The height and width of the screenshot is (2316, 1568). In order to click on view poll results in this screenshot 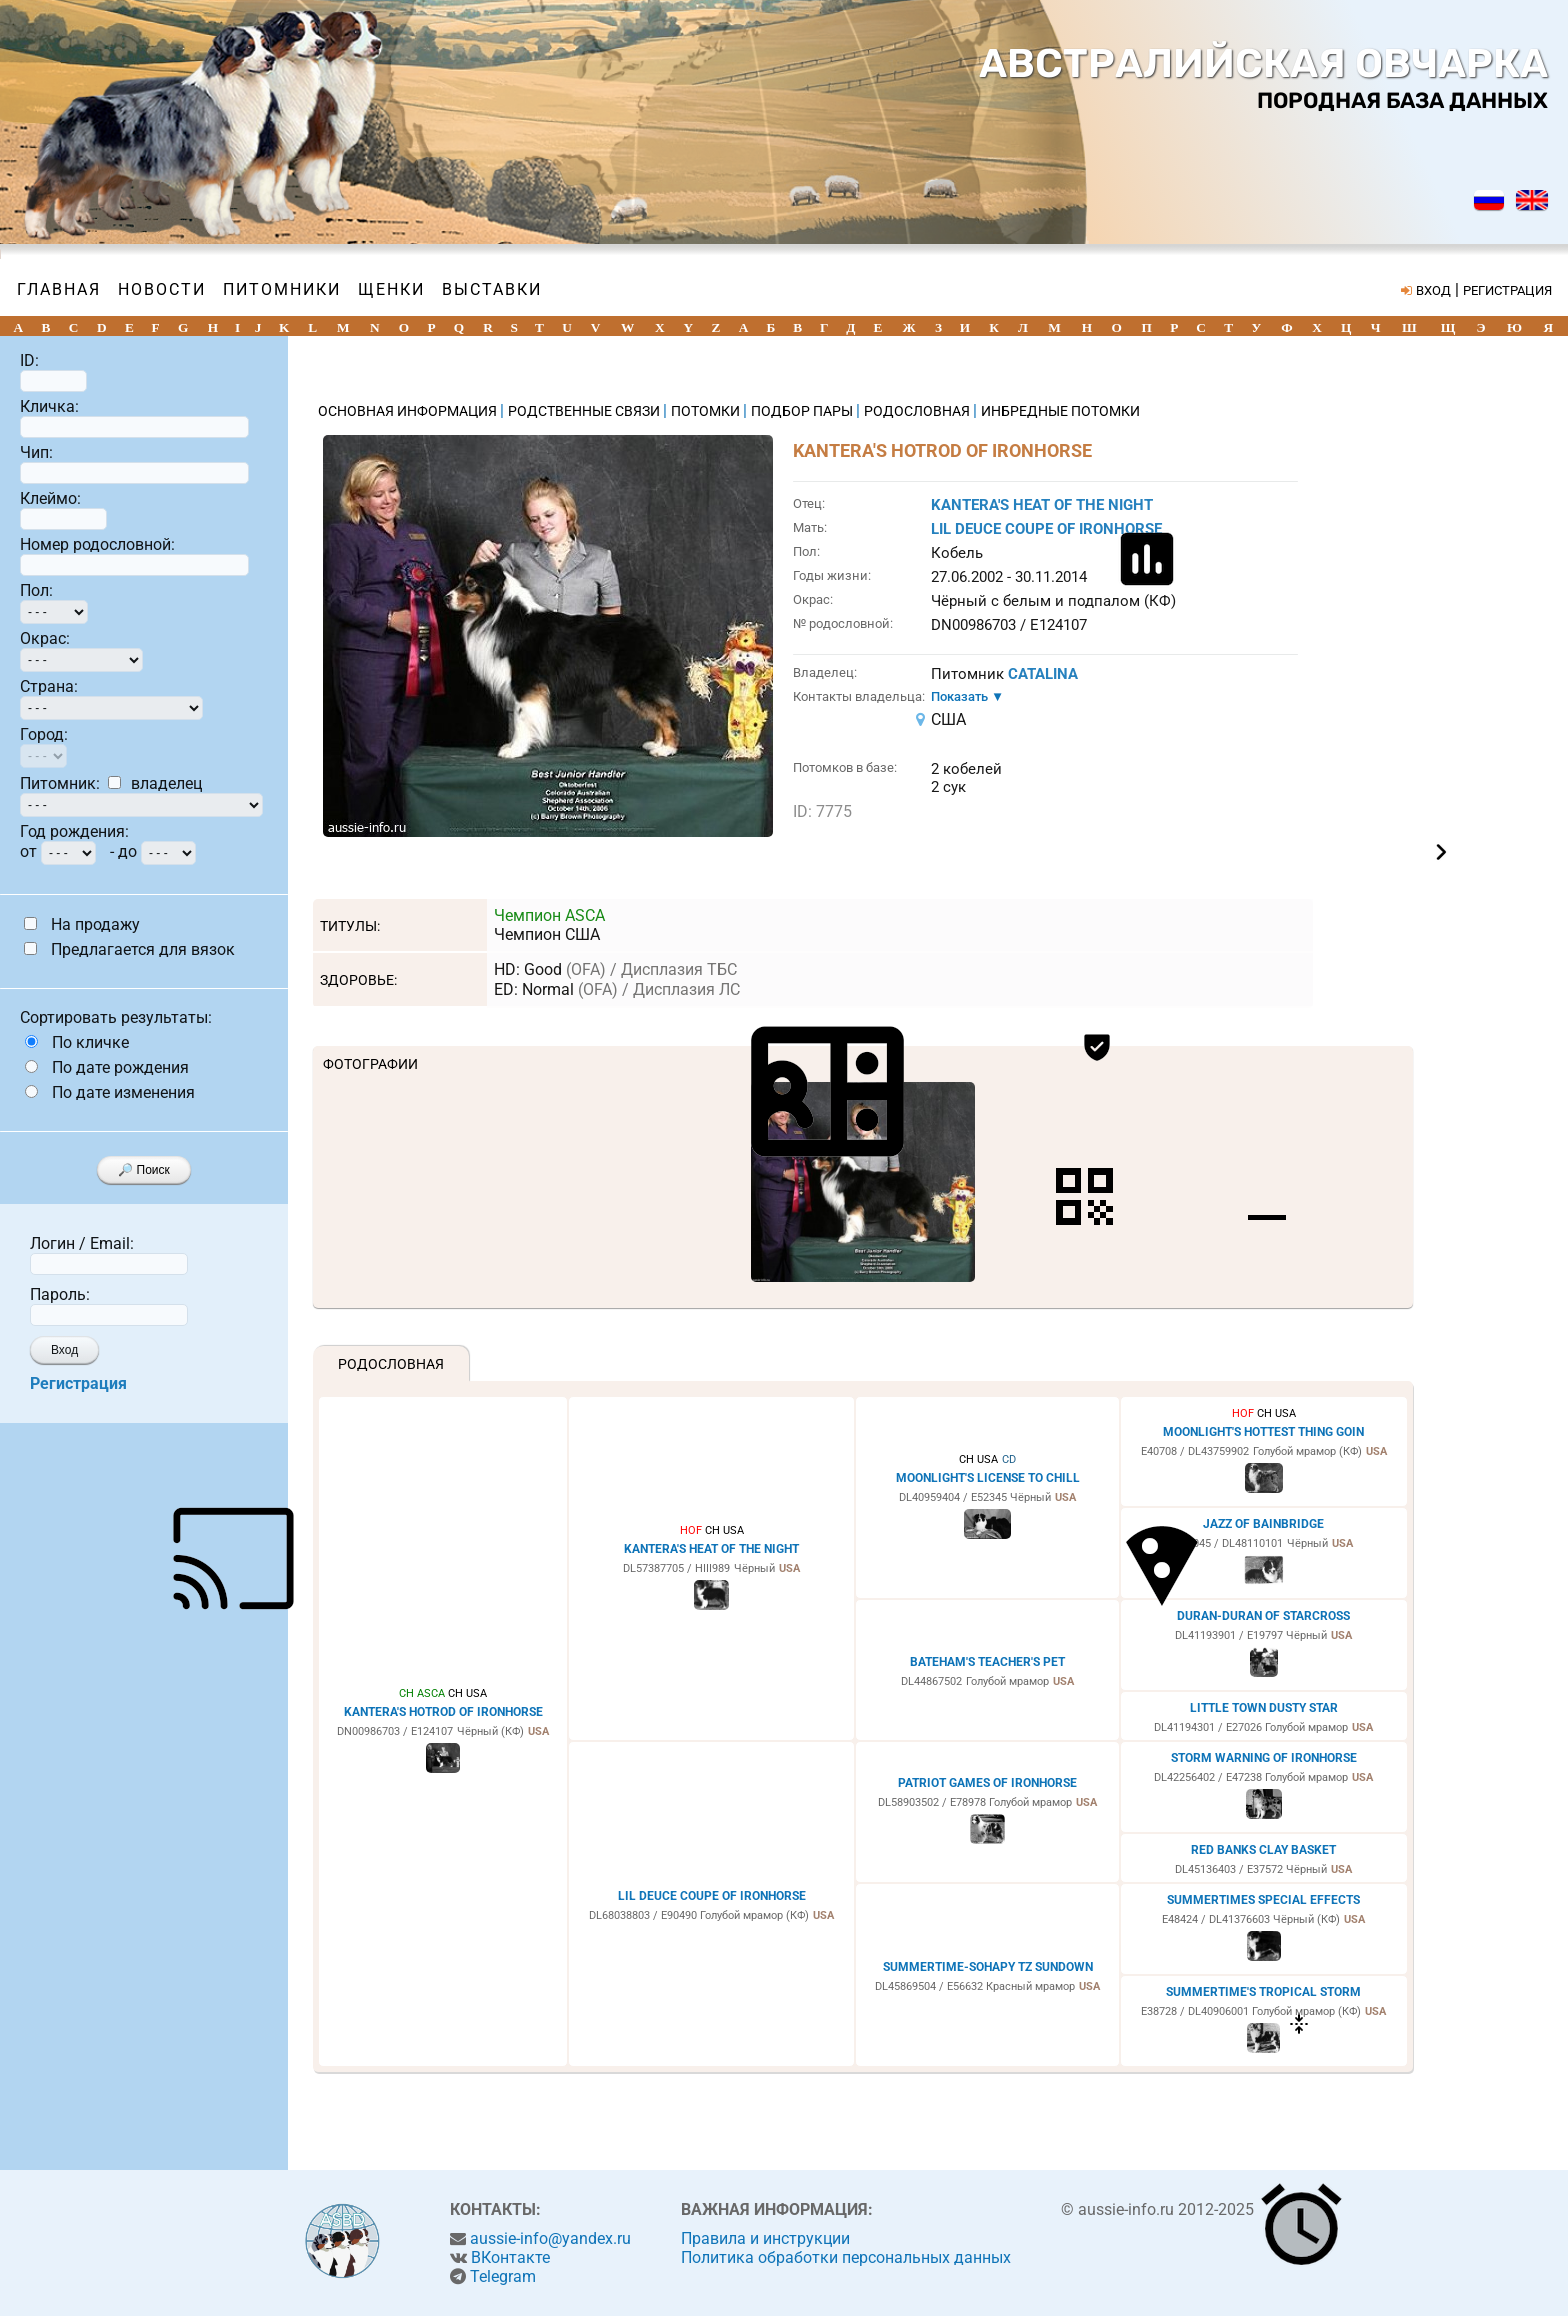, I will do `click(1147, 559)`.